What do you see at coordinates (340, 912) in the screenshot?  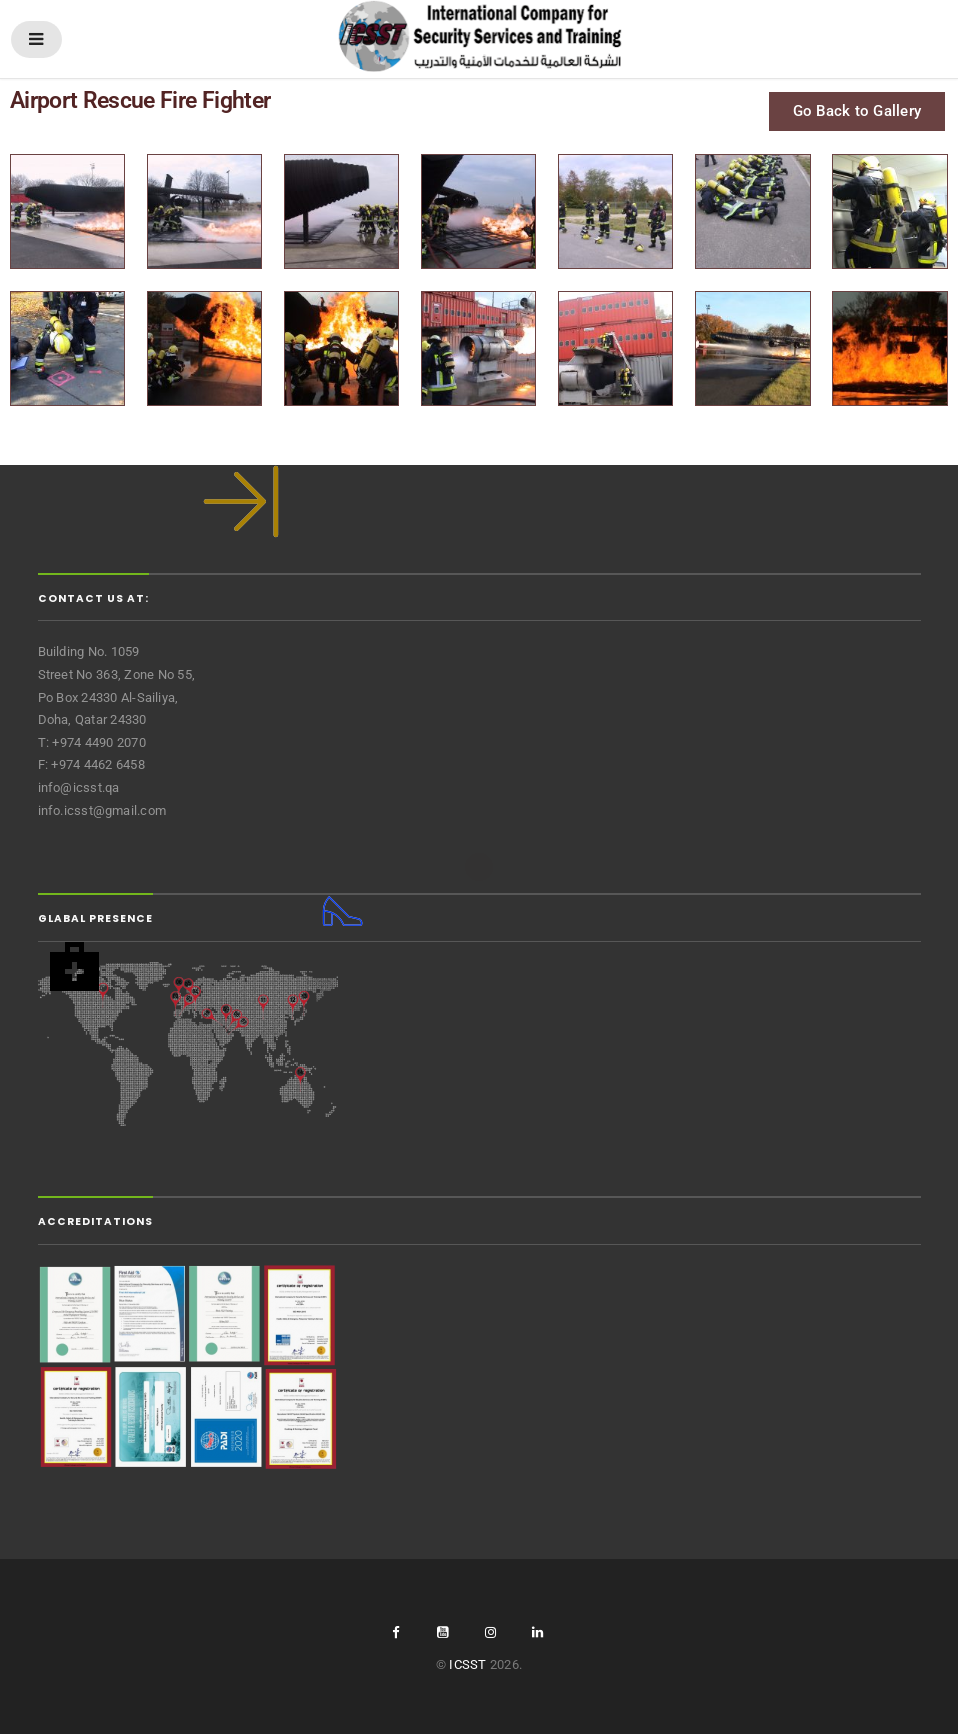 I see `browse women's footwear or shoes` at bounding box center [340, 912].